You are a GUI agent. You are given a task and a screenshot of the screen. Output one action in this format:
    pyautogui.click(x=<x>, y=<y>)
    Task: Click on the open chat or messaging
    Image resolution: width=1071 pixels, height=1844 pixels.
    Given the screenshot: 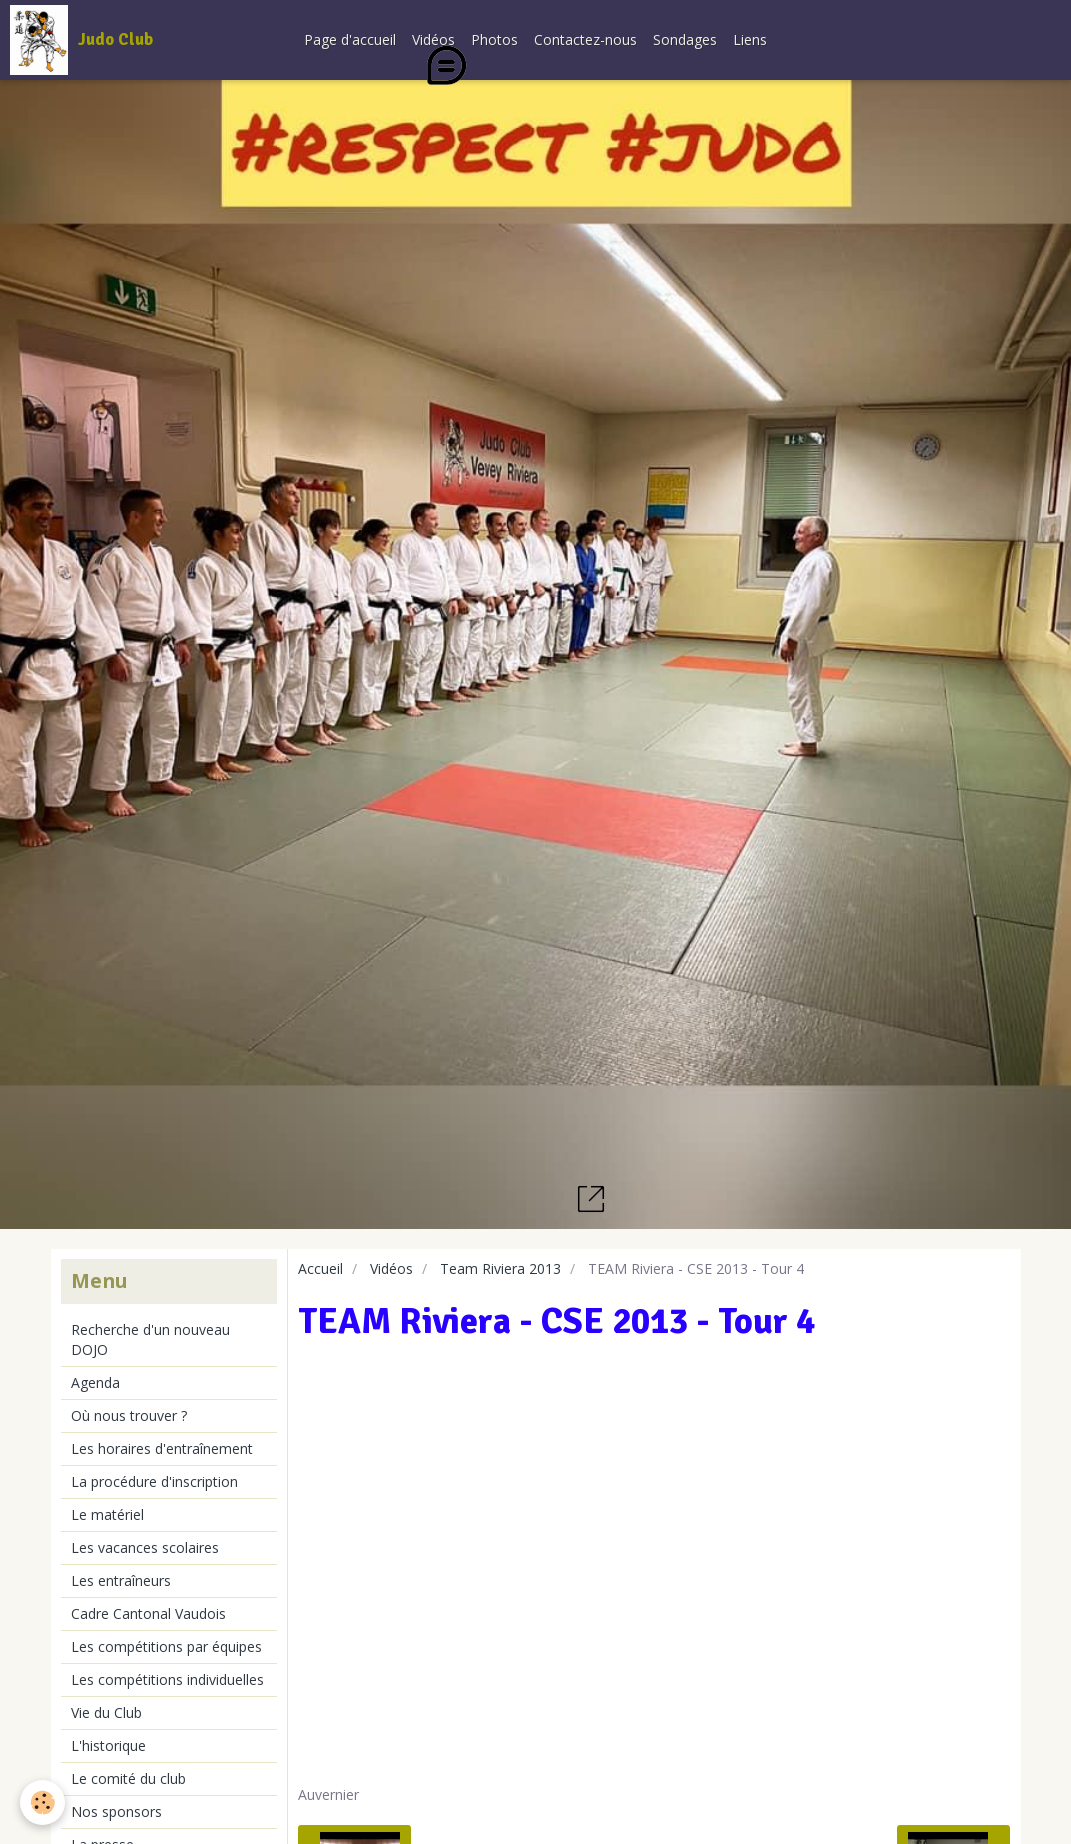 What is the action you would take?
    pyautogui.click(x=446, y=66)
    